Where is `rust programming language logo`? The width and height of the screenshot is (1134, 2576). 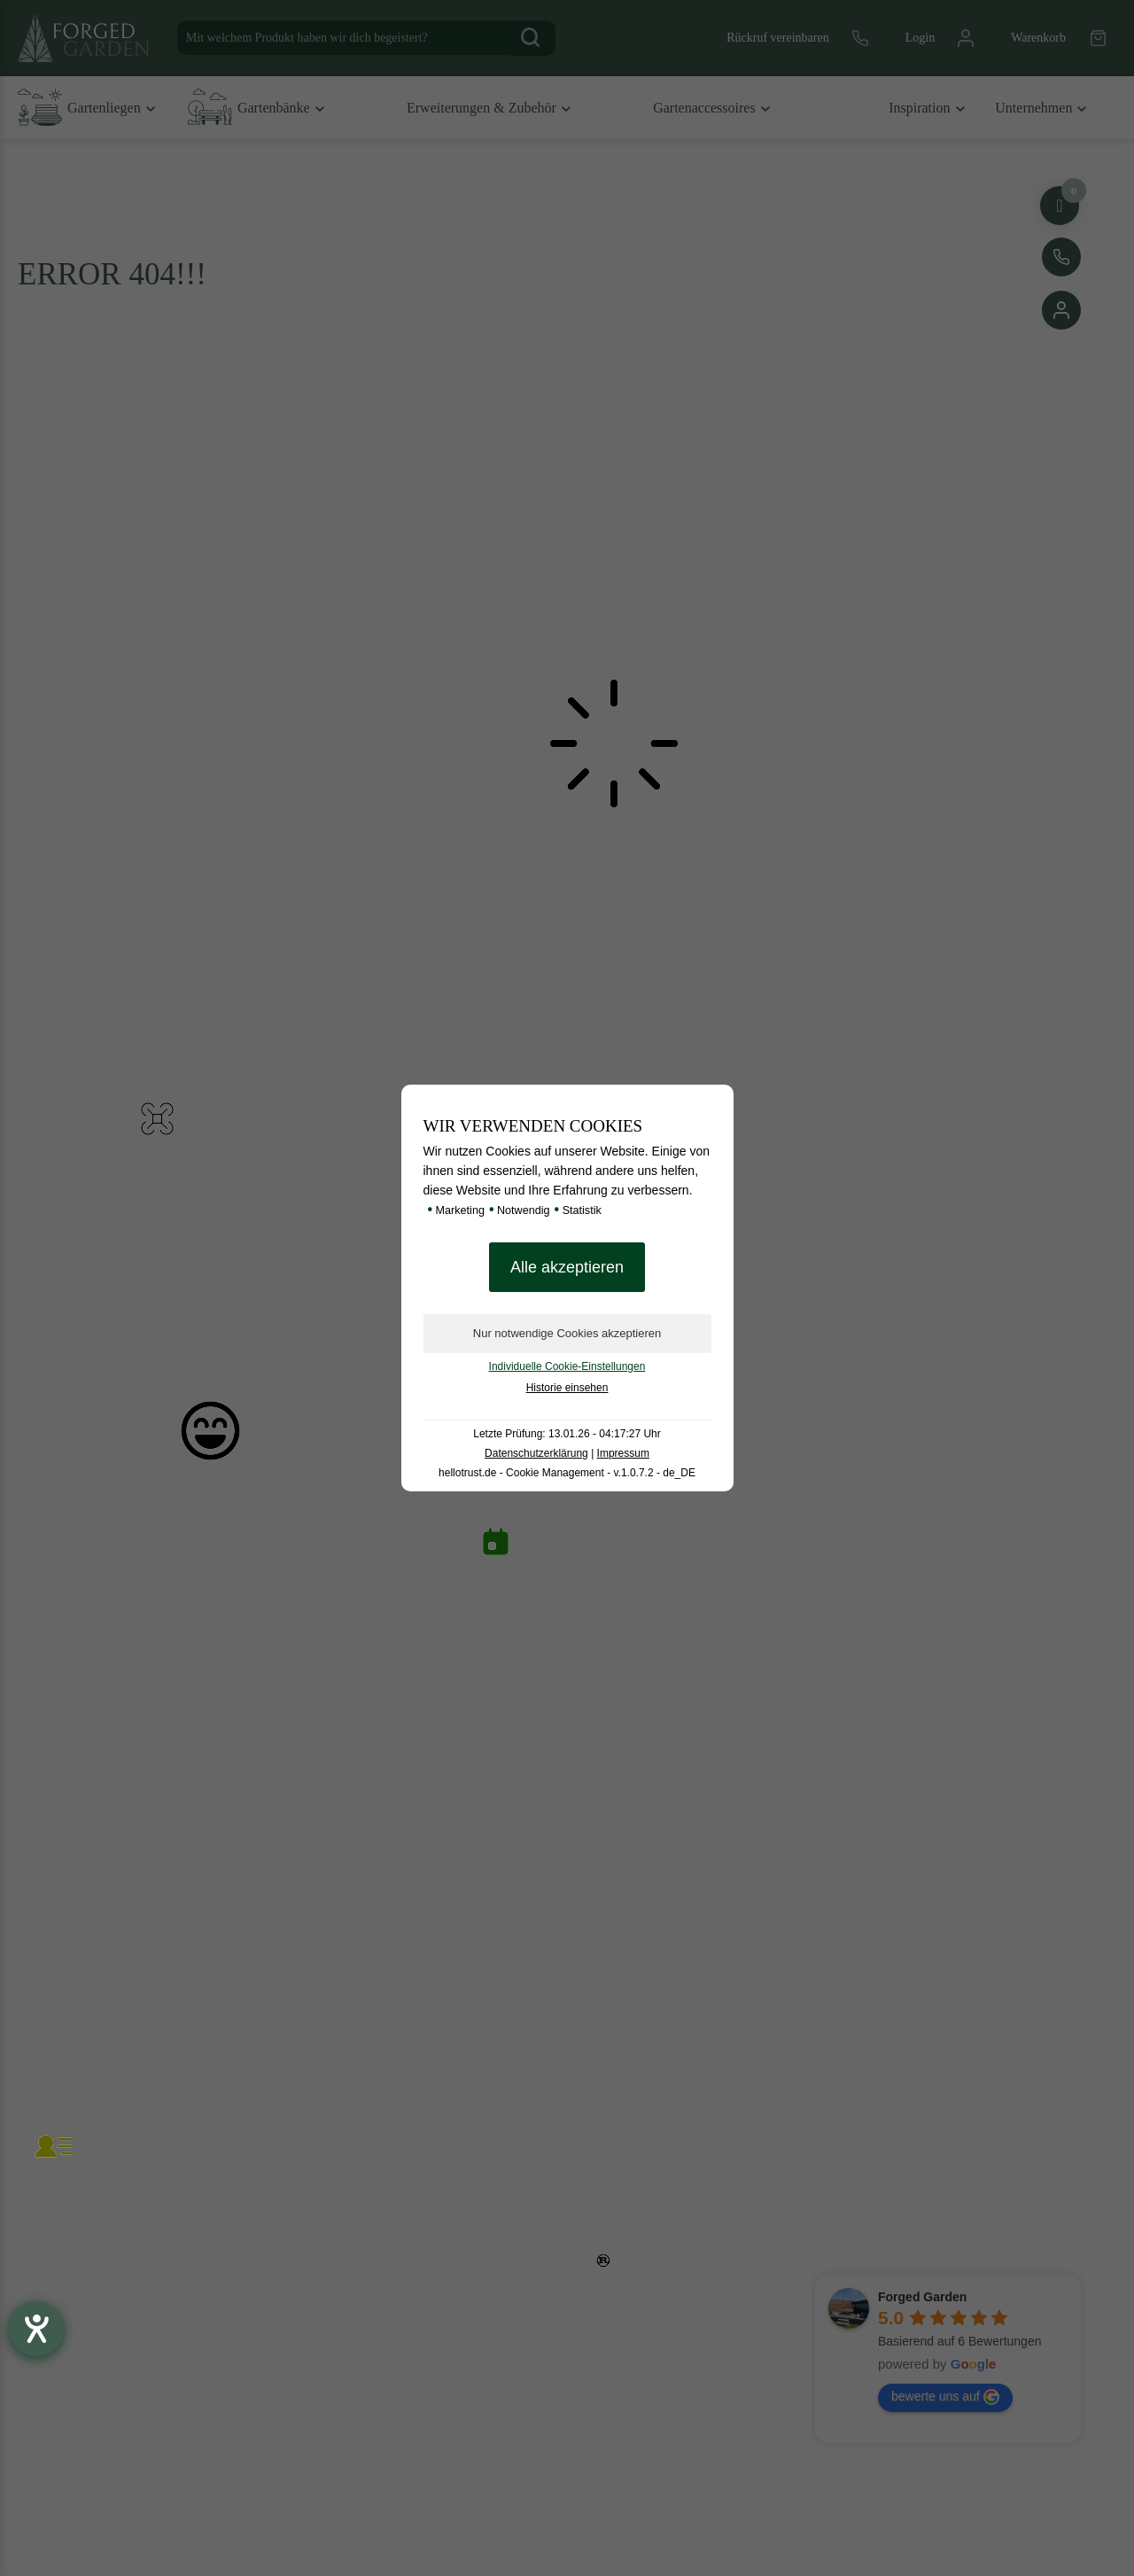
rust programming language logo is located at coordinates (603, 2261).